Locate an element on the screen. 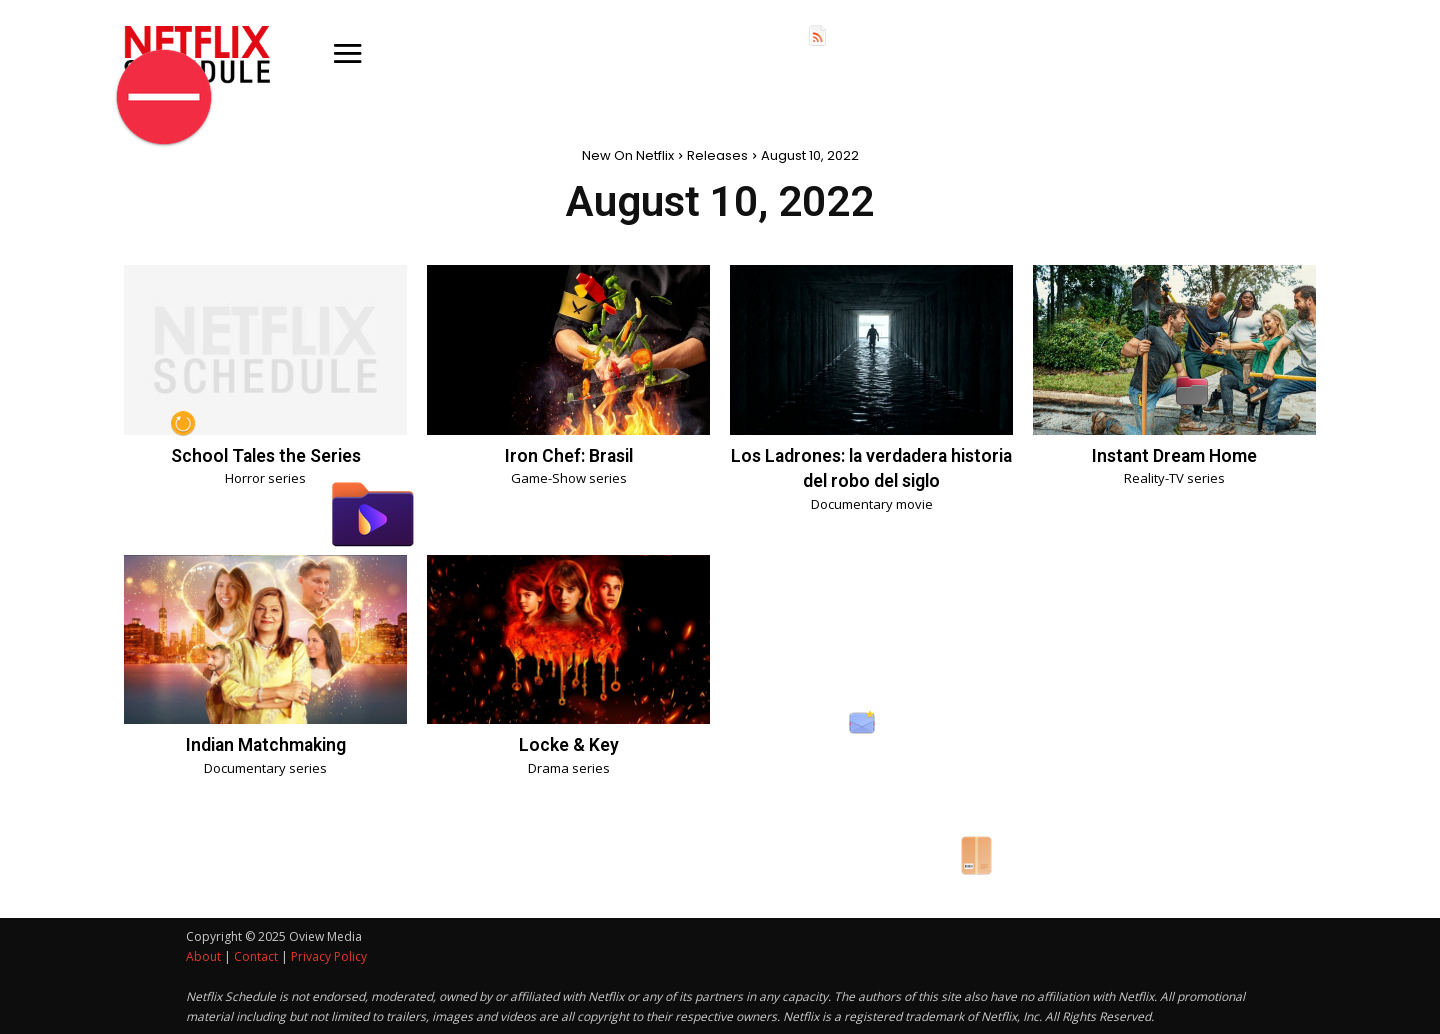 This screenshot has width=1440, height=1034. restart the system is located at coordinates (183, 423).